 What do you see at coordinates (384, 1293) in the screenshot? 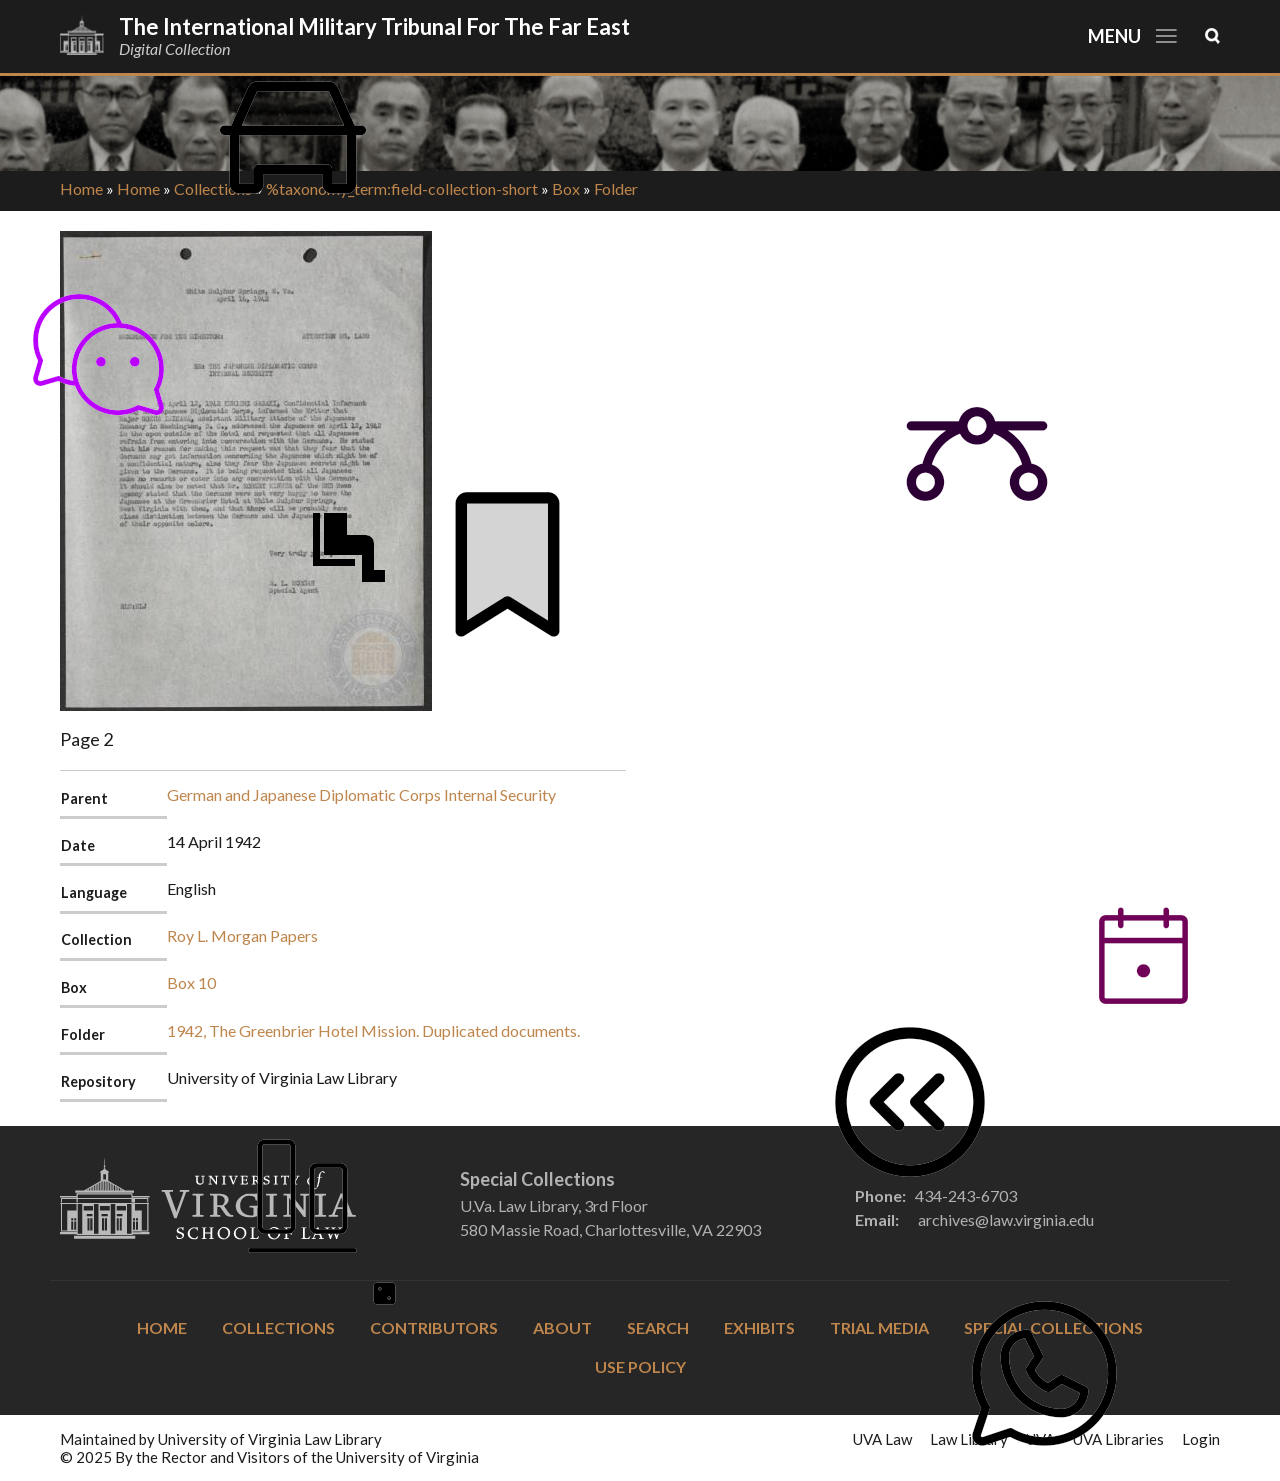
I see `indicates a random or chance-based action` at bounding box center [384, 1293].